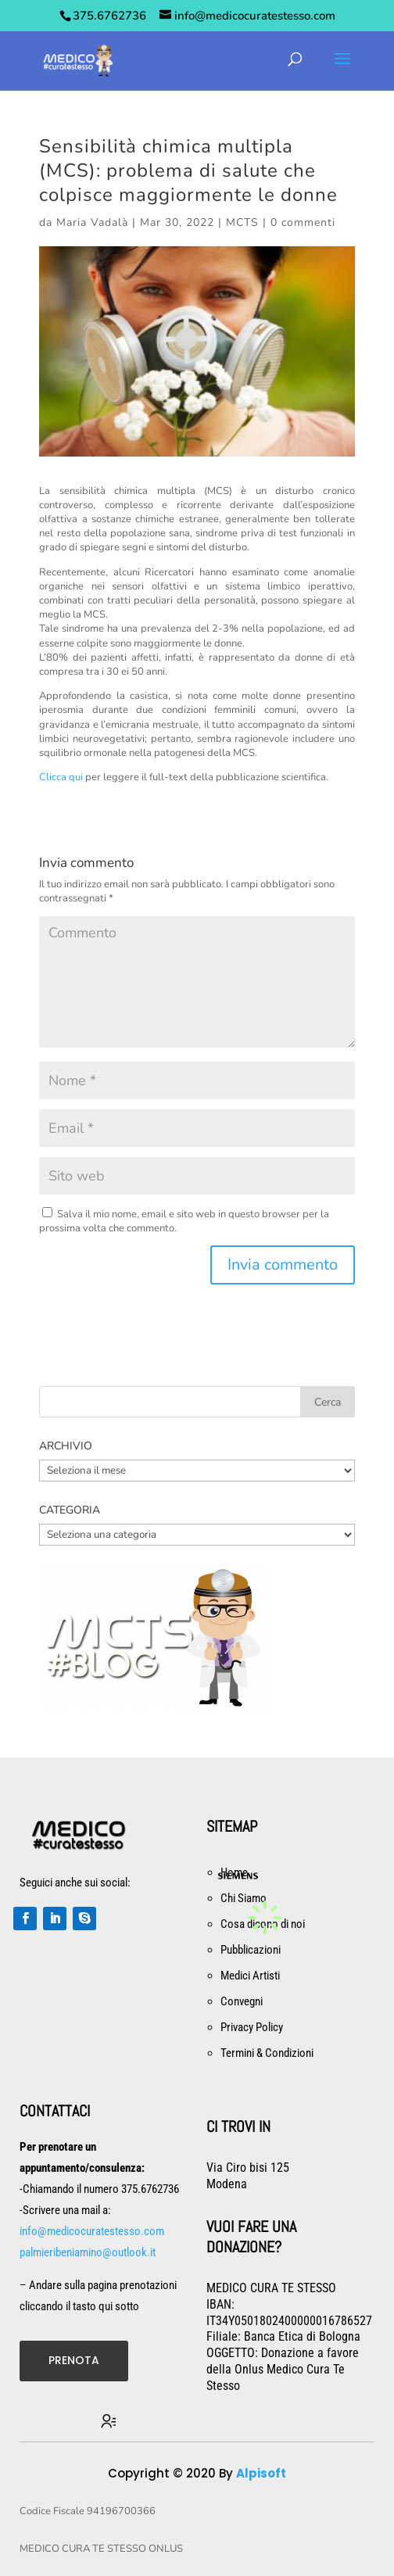 This screenshot has width=394, height=2576. What do you see at coordinates (108, 2421) in the screenshot?
I see `access your contacts list` at bounding box center [108, 2421].